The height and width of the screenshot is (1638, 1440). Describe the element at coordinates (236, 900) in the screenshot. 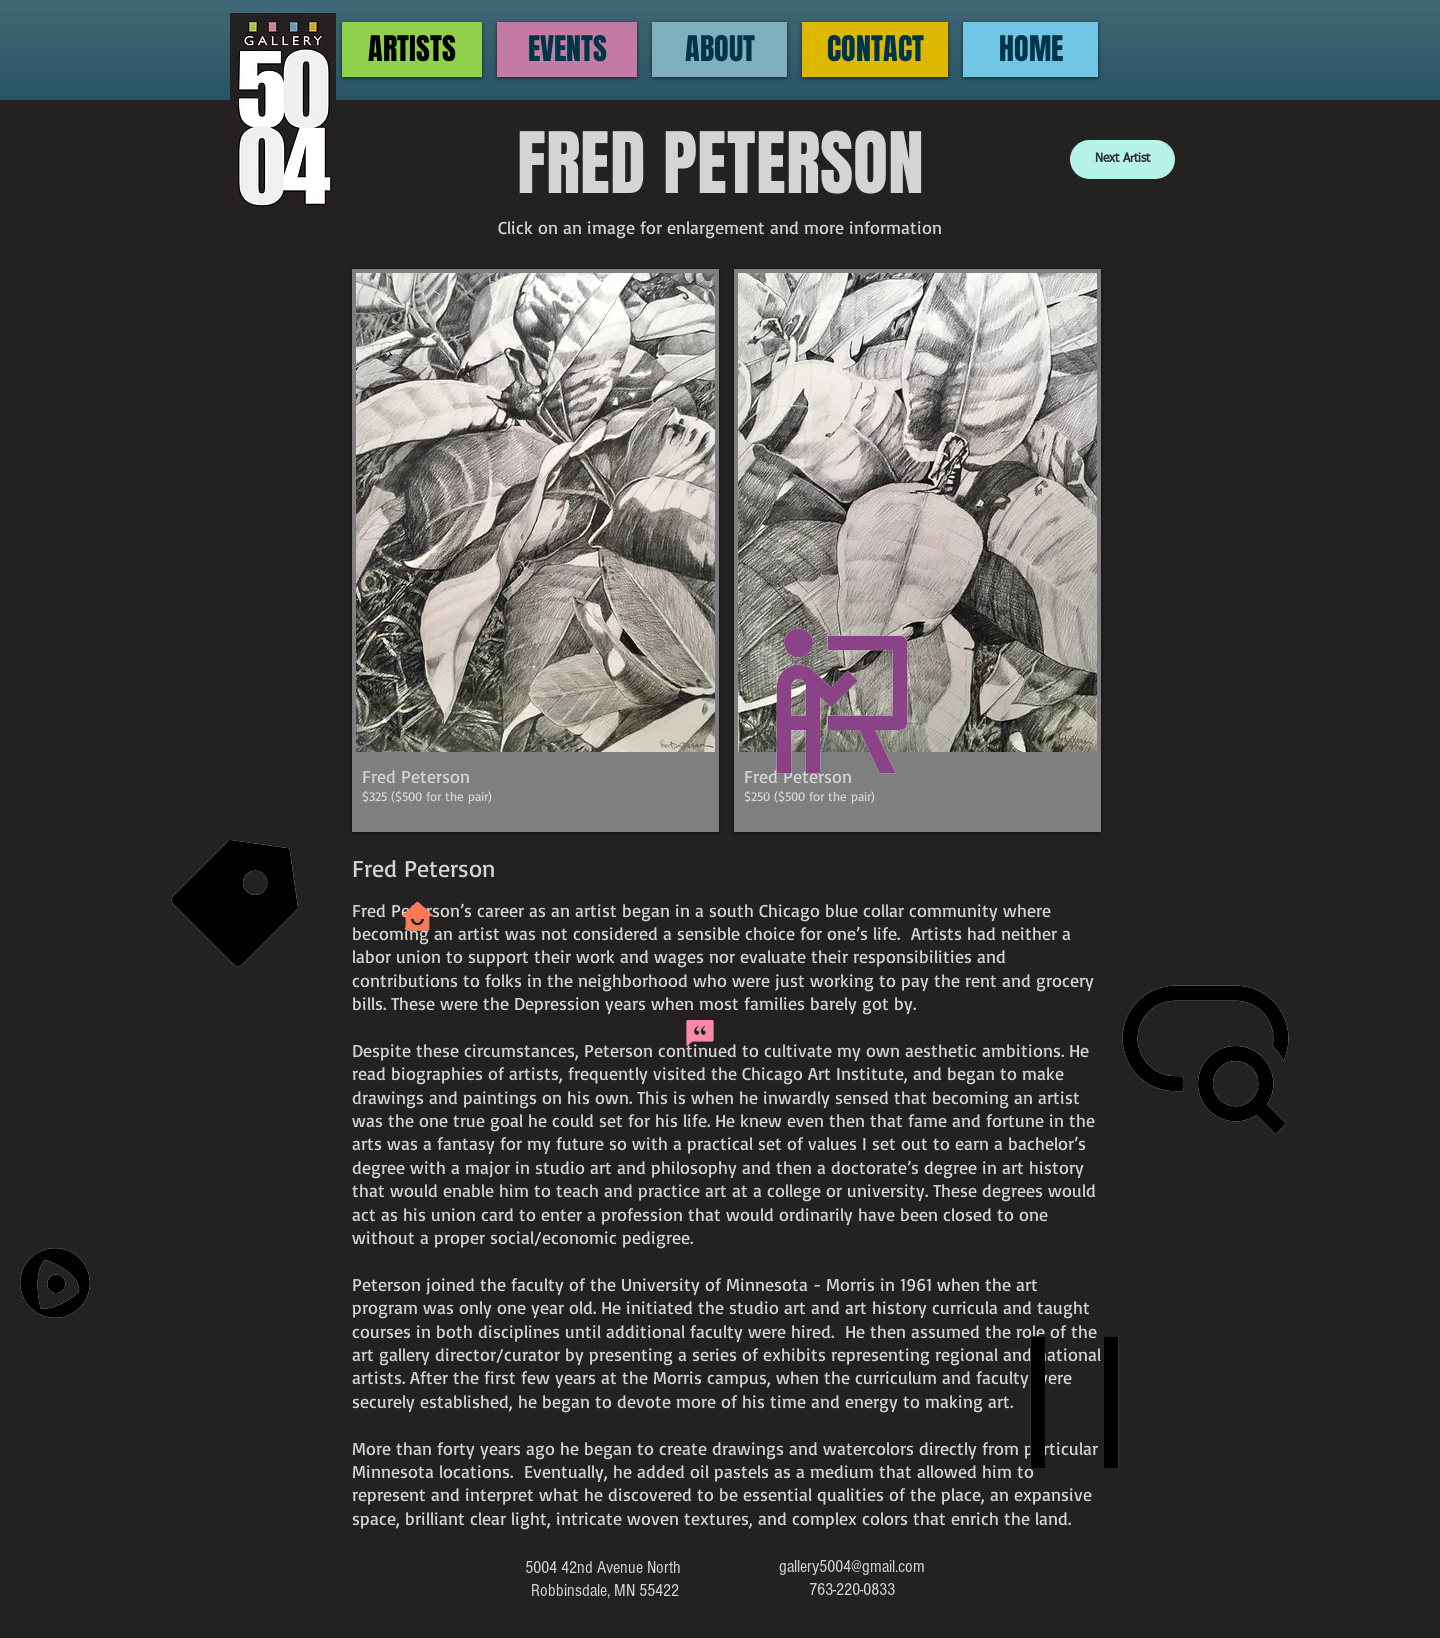

I see `view price or discount tag` at that location.